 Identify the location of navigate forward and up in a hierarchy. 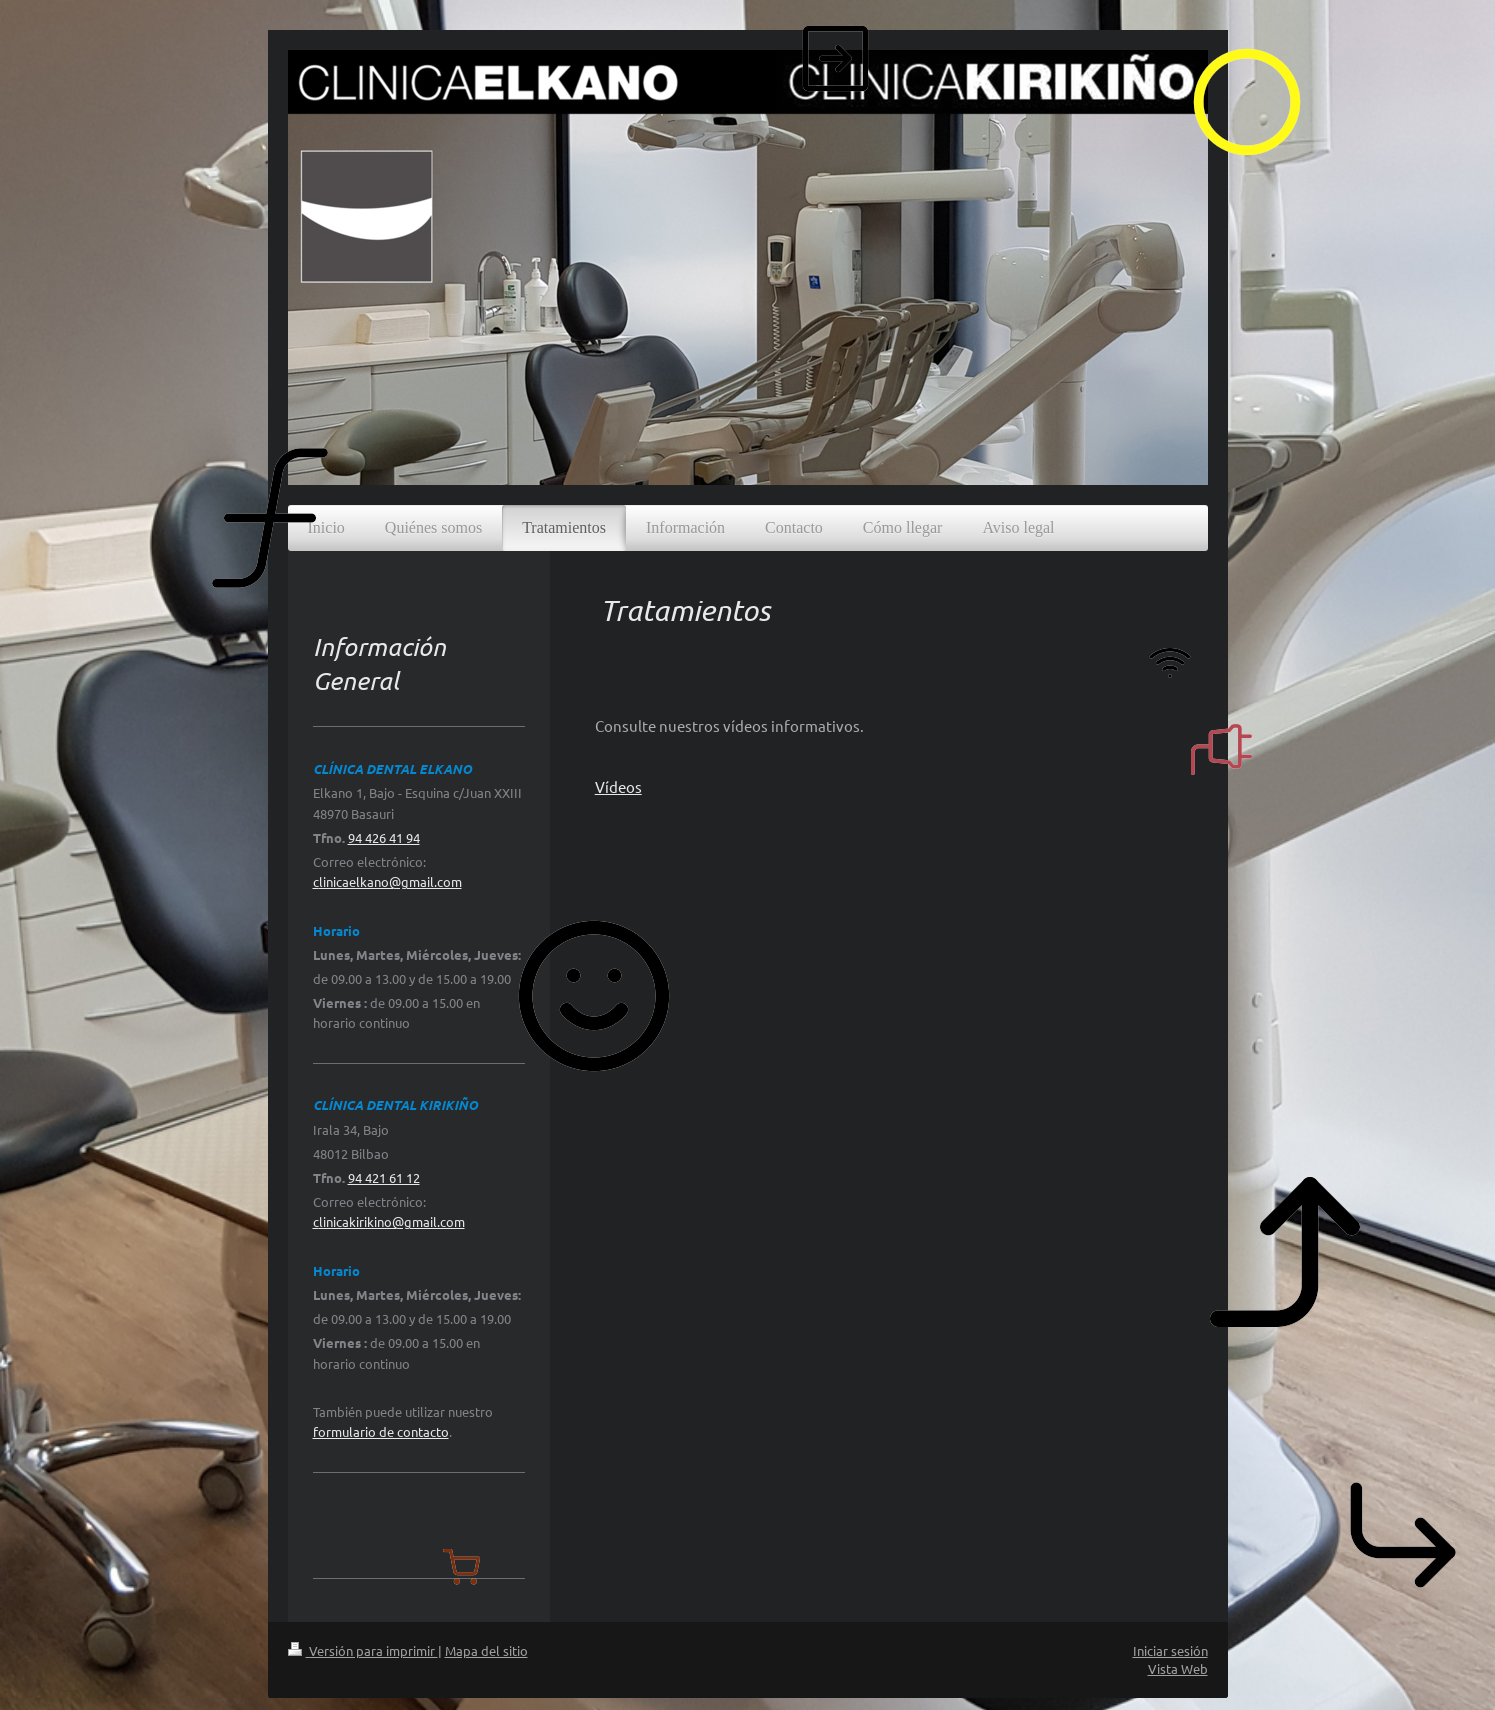
(1285, 1252).